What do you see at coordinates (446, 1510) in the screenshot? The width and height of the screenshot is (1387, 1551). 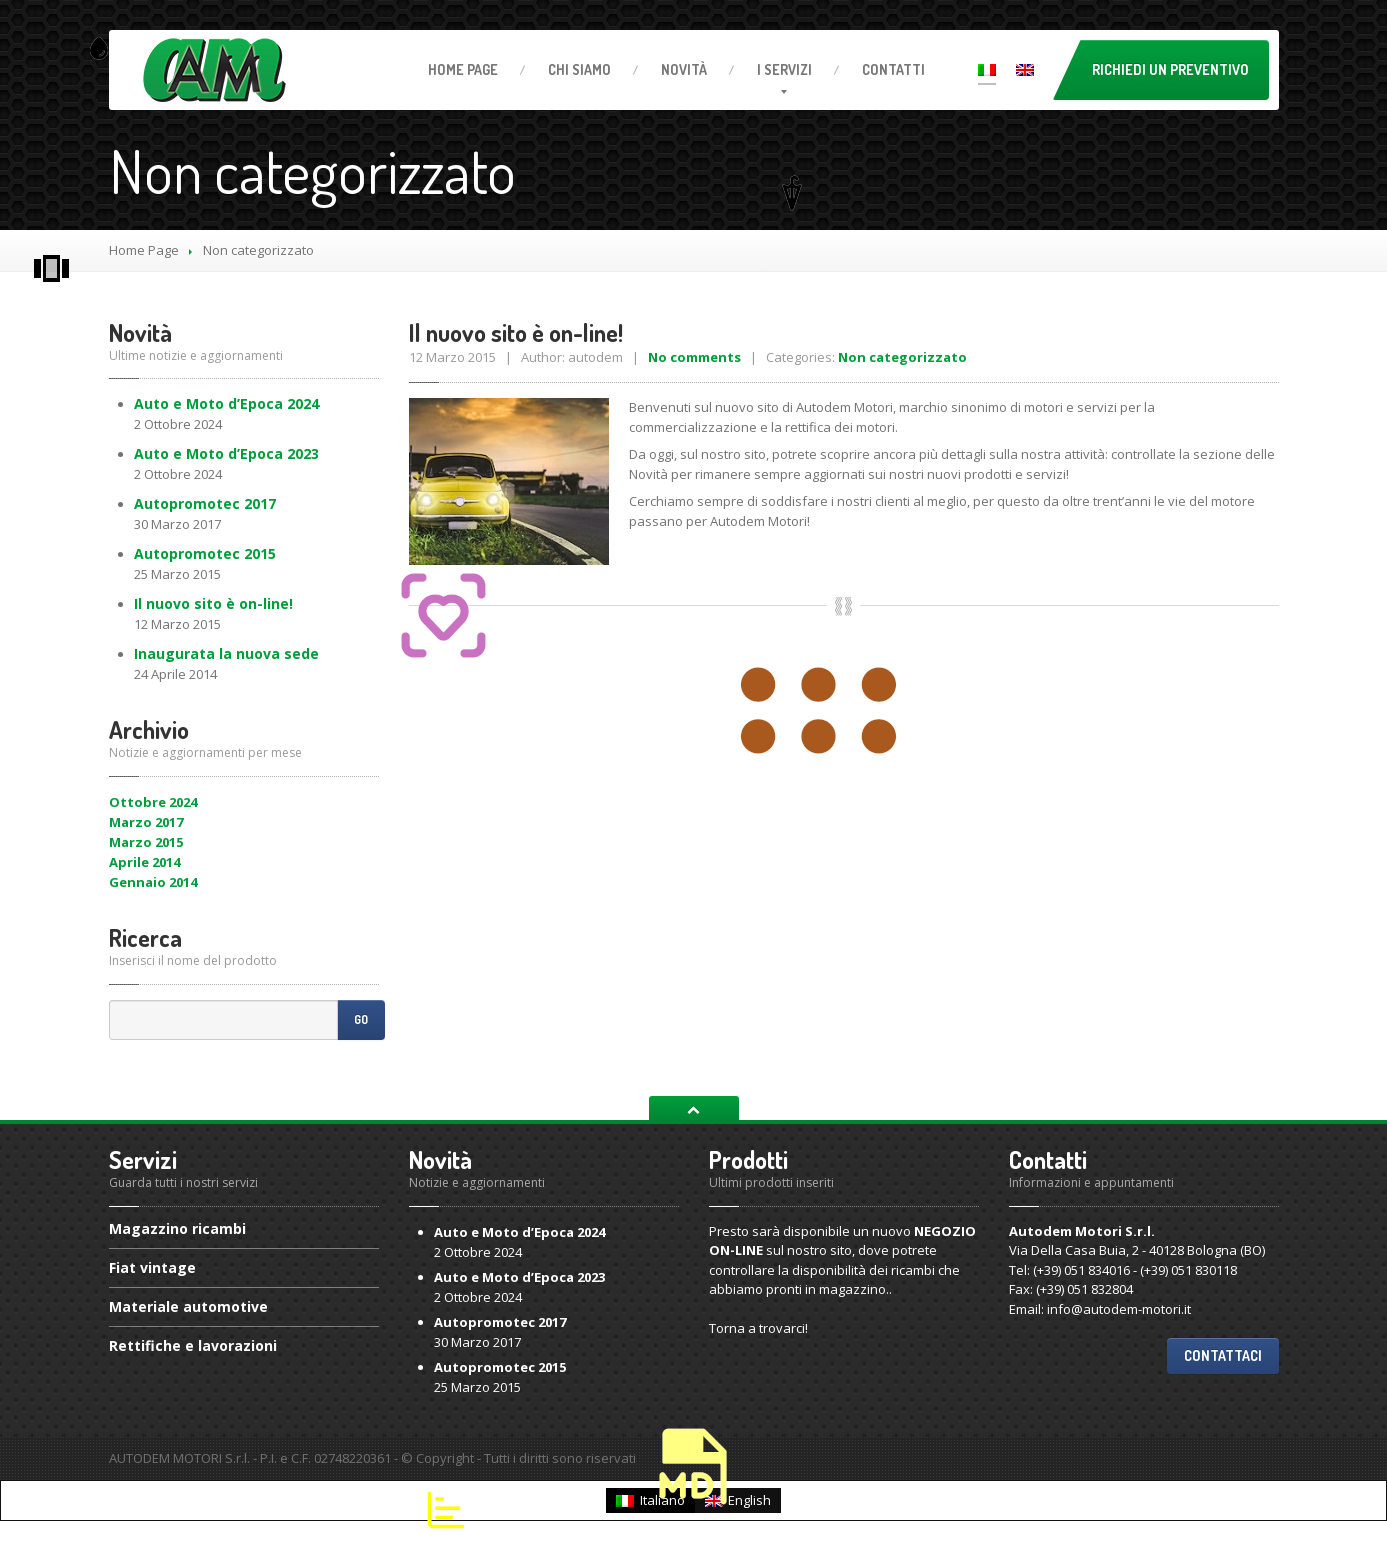 I see `view bar chart analytics` at bounding box center [446, 1510].